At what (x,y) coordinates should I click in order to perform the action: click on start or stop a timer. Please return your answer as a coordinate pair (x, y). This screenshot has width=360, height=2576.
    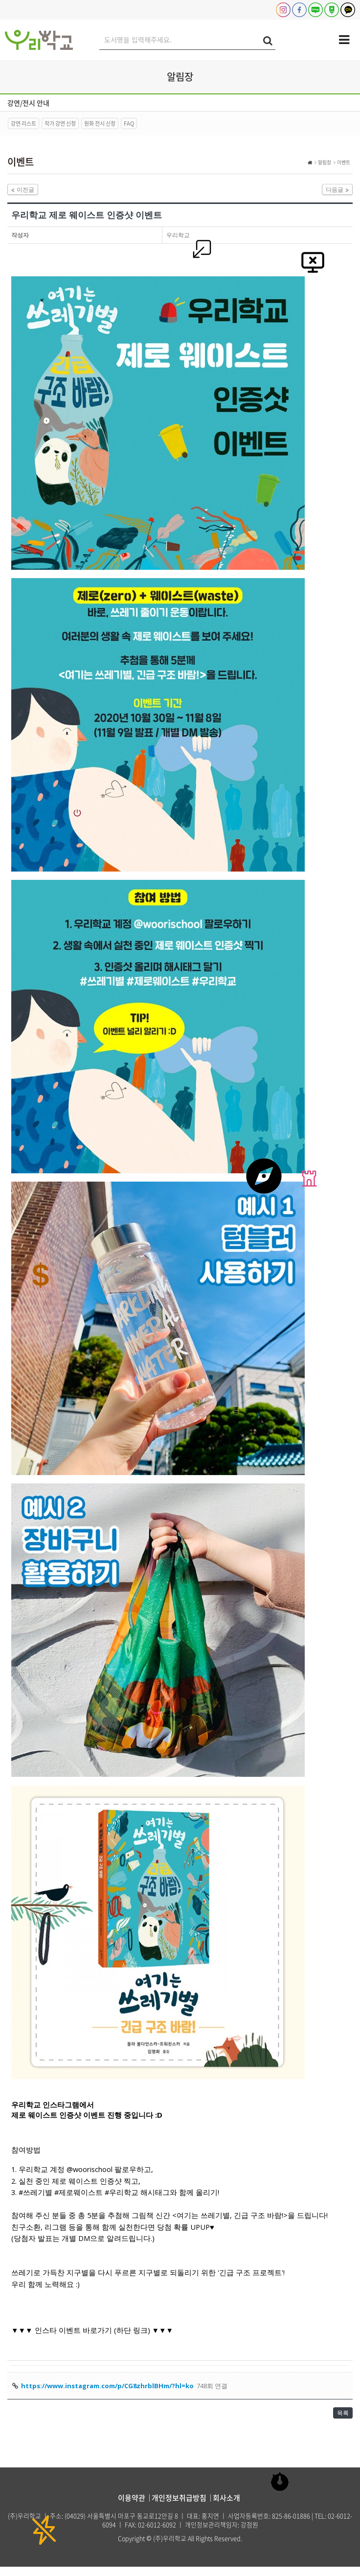
    Looking at the image, I should click on (280, 2482).